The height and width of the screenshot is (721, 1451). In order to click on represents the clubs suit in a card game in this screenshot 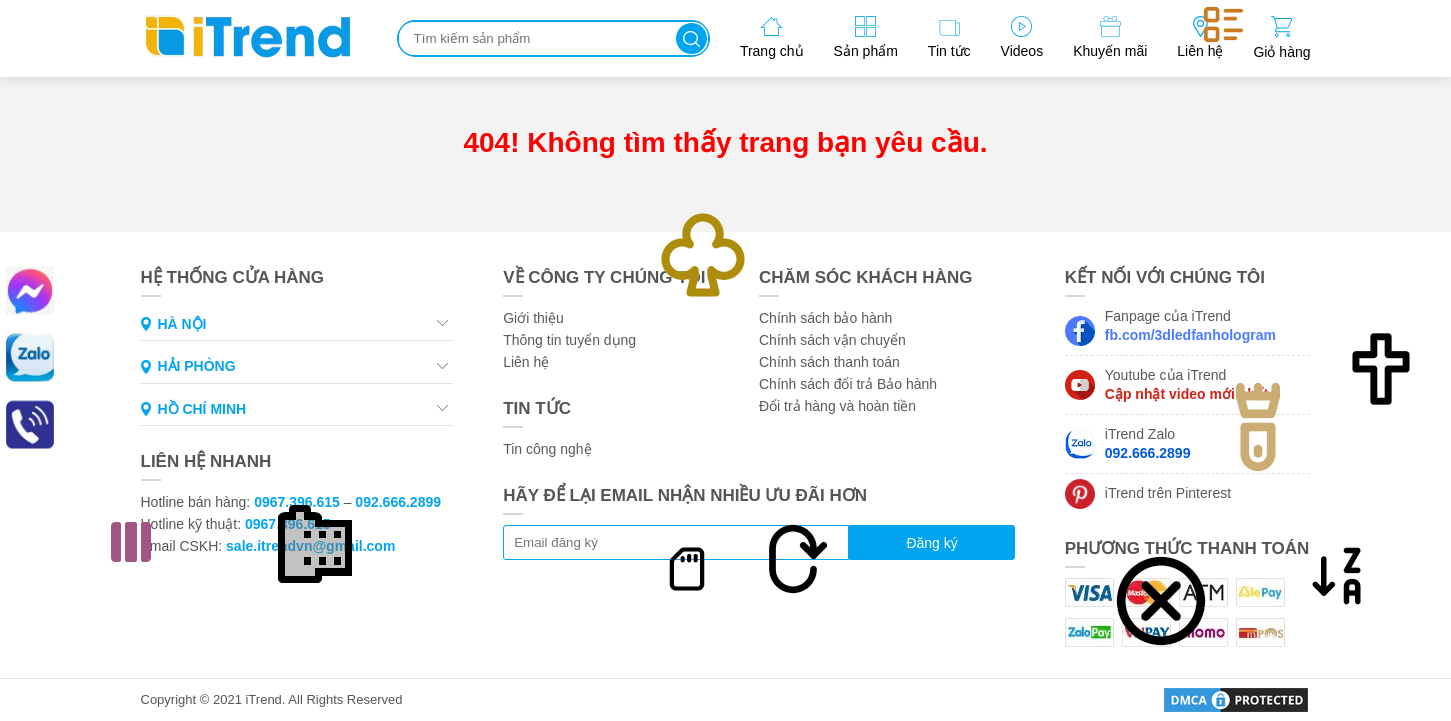, I will do `click(703, 255)`.